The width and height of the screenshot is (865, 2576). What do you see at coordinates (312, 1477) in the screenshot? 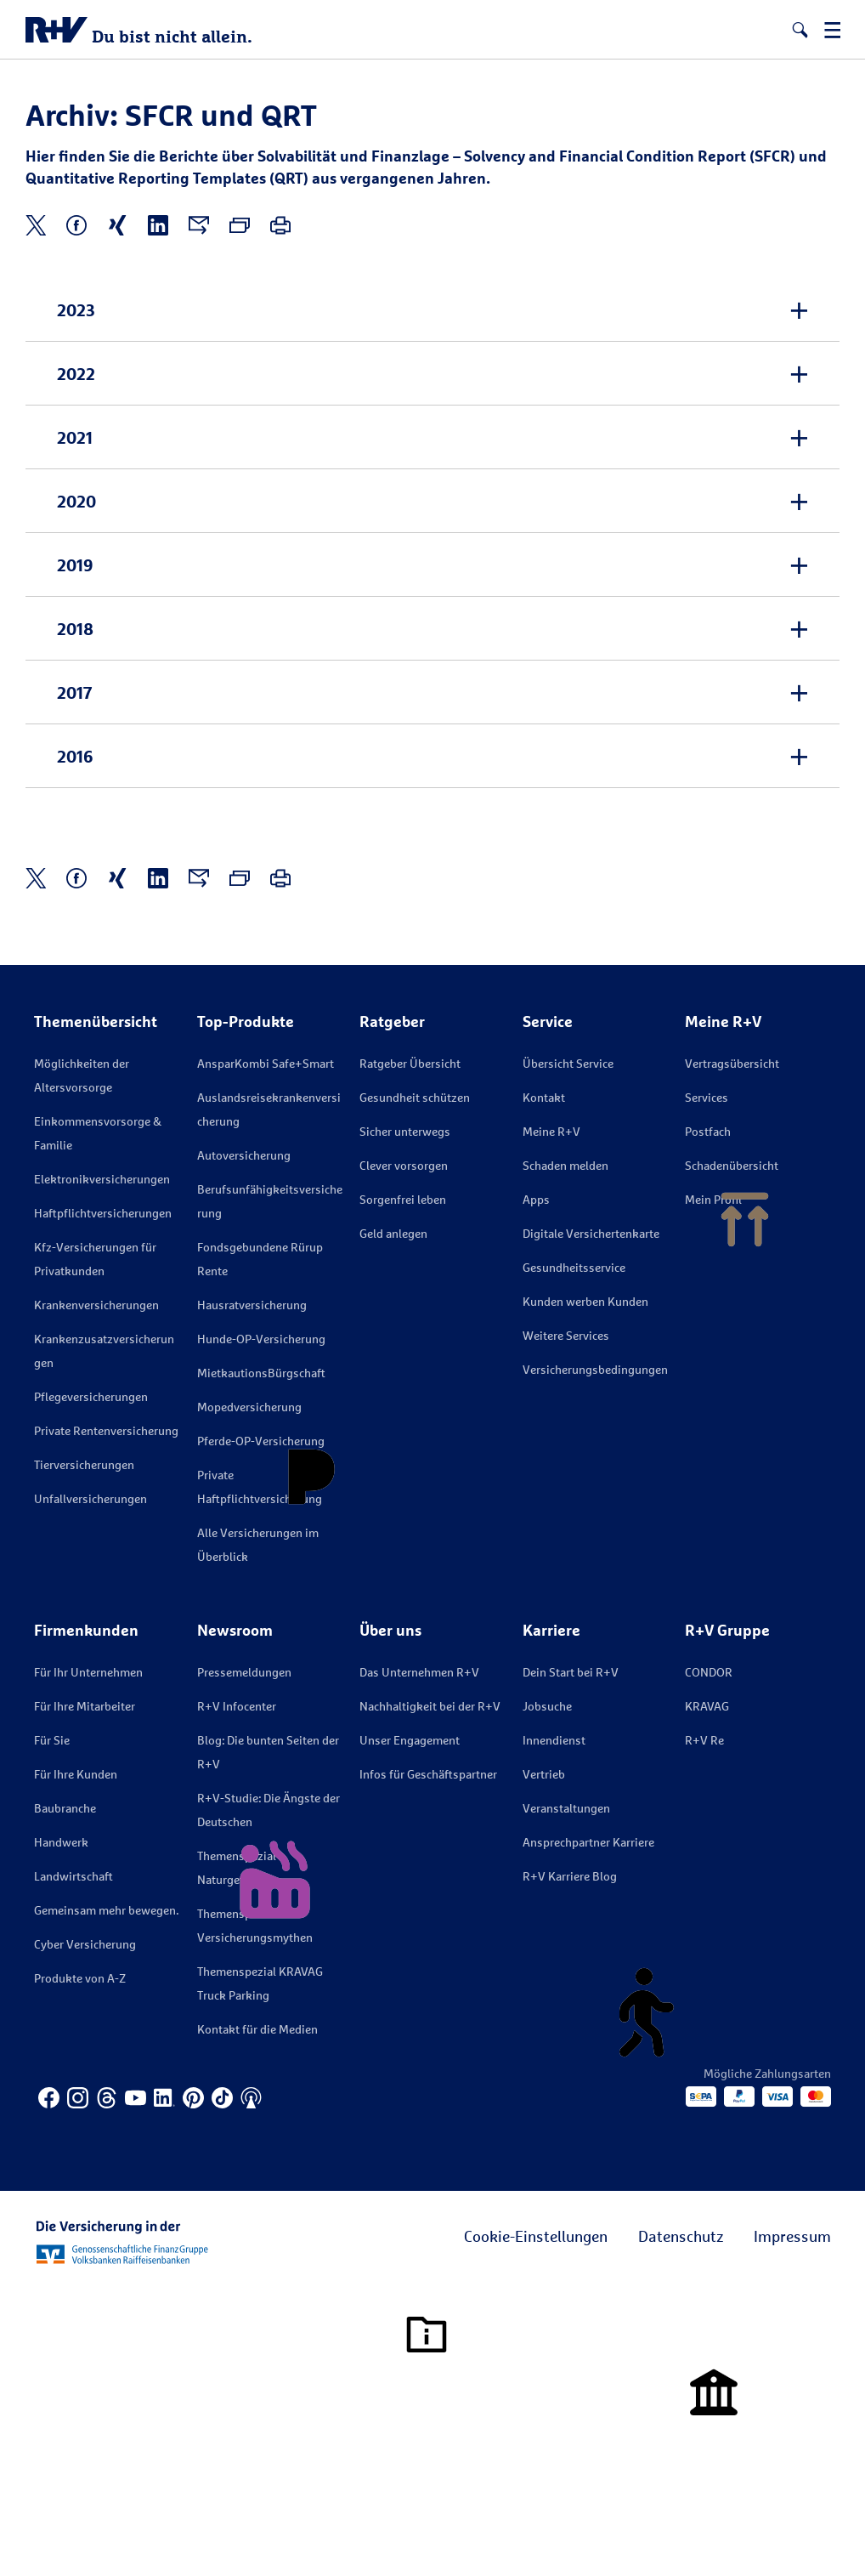
I see `open Pandora music streaming app` at bounding box center [312, 1477].